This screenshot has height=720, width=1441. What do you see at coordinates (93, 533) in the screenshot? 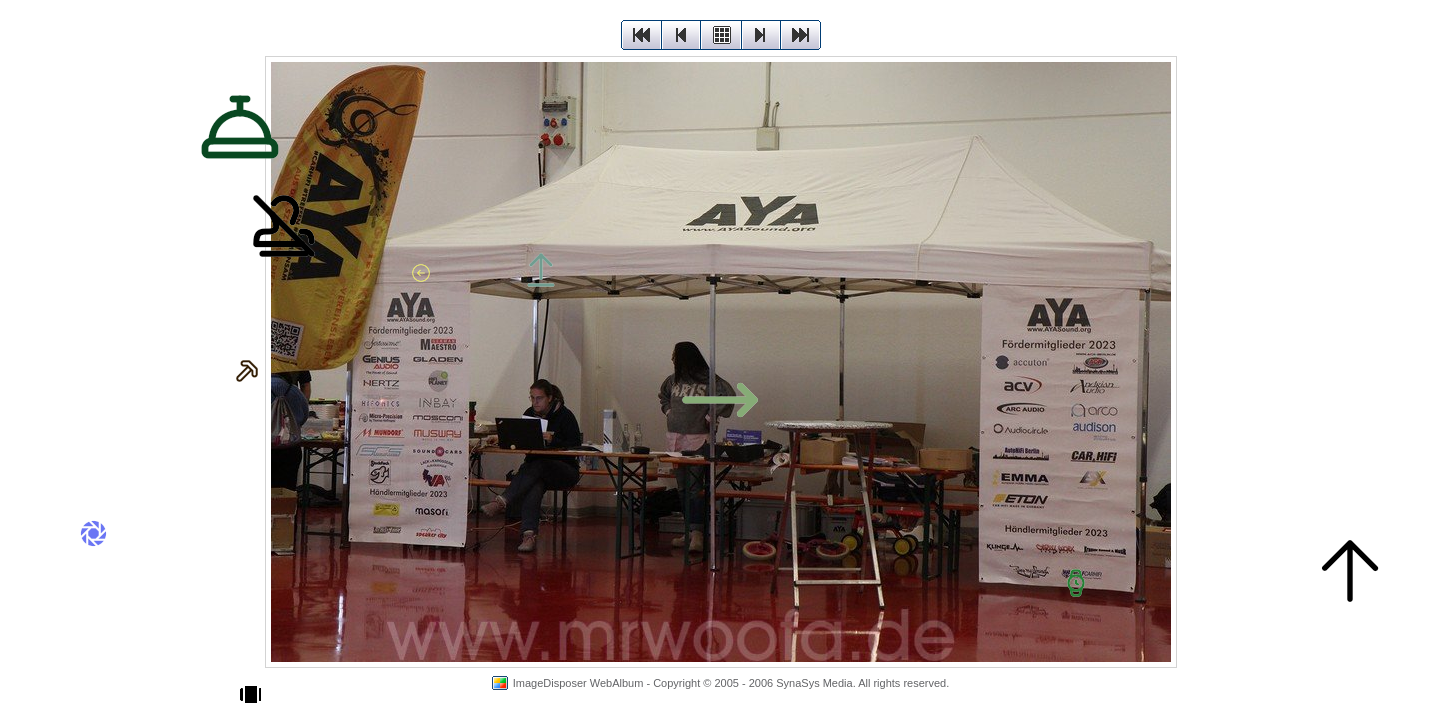
I see `adjust camera aperture settings` at bounding box center [93, 533].